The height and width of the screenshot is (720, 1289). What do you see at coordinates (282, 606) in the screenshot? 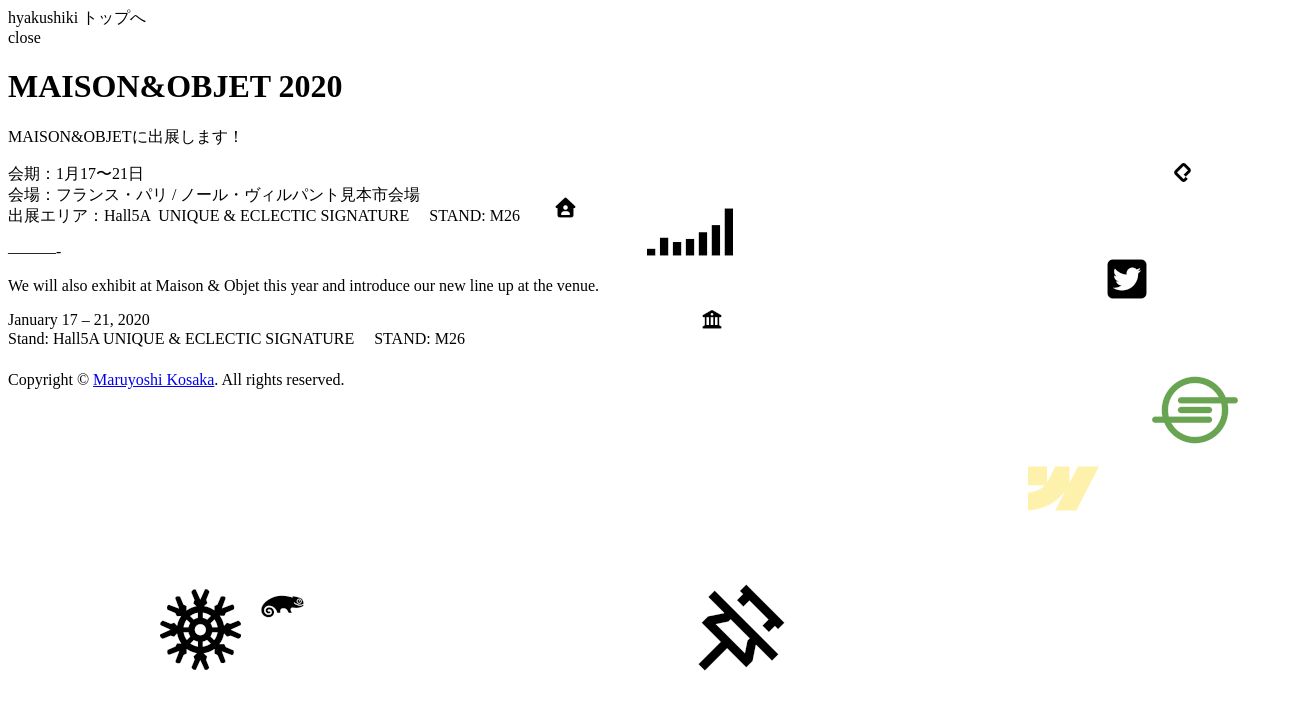
I see `openSUSE Linux distribution logo` at bounding box center [282, 606].